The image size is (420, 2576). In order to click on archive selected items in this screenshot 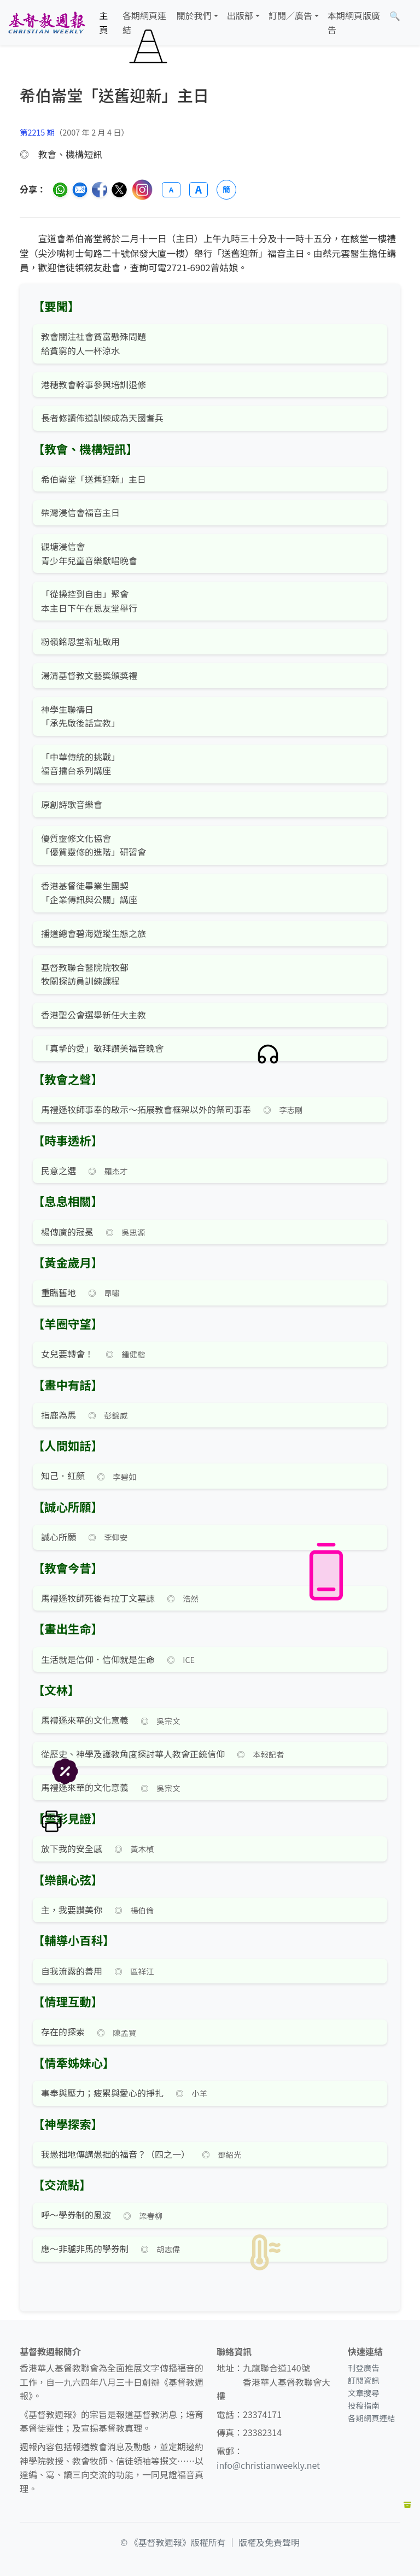, I will do `click(407, 2505)`.